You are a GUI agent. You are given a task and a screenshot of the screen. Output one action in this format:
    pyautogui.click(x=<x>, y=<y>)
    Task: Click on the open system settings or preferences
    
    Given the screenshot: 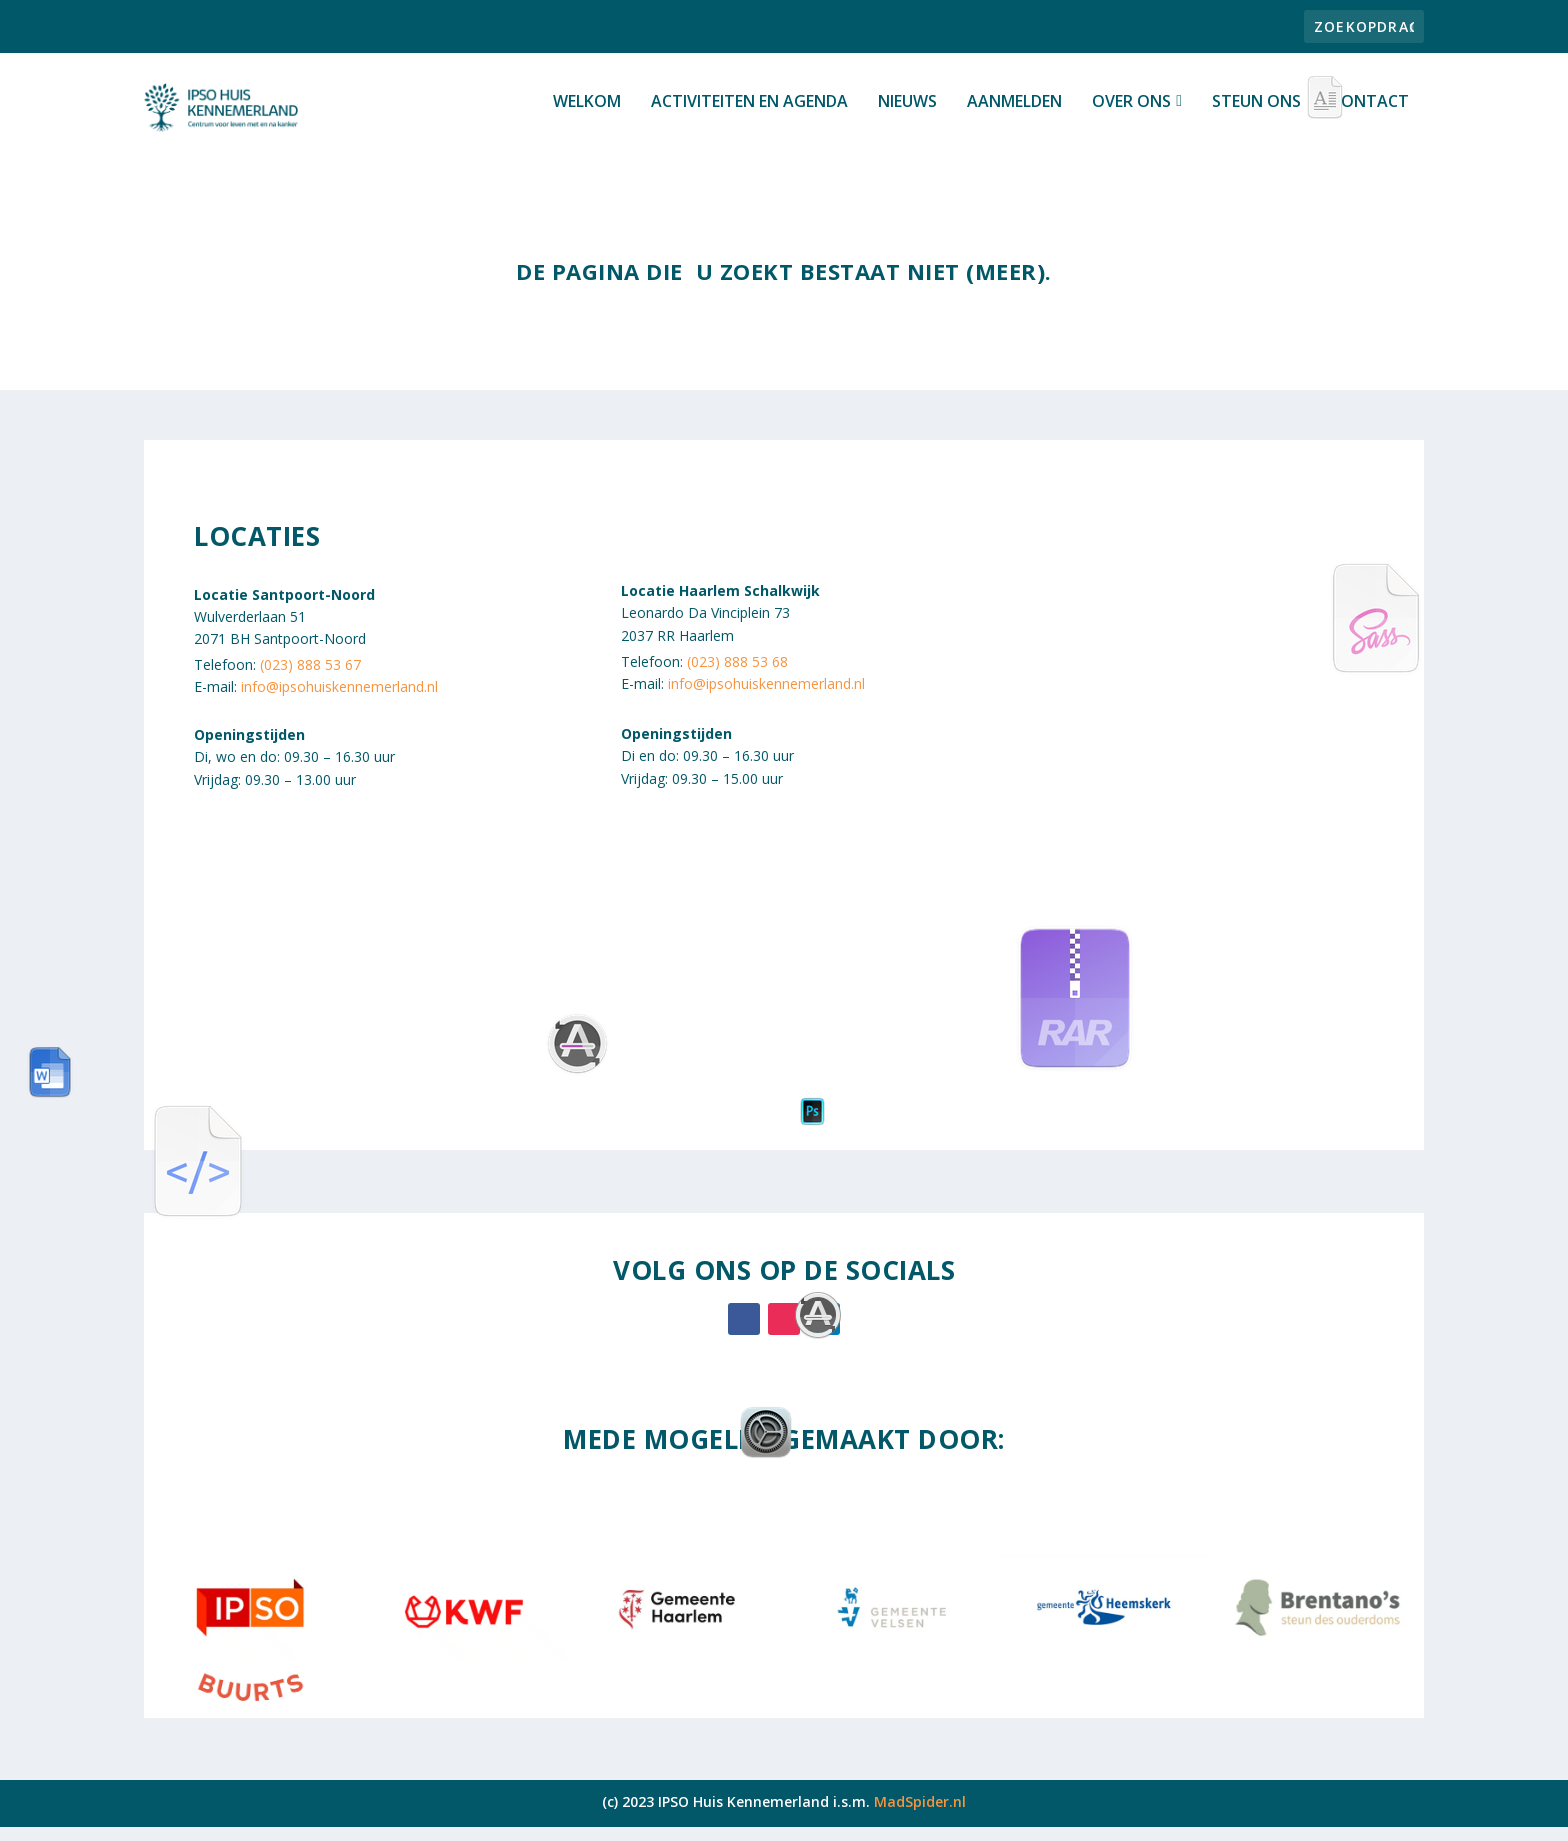 What is the action you would take?
    pyautogui.click(x=766, y=1432)
    